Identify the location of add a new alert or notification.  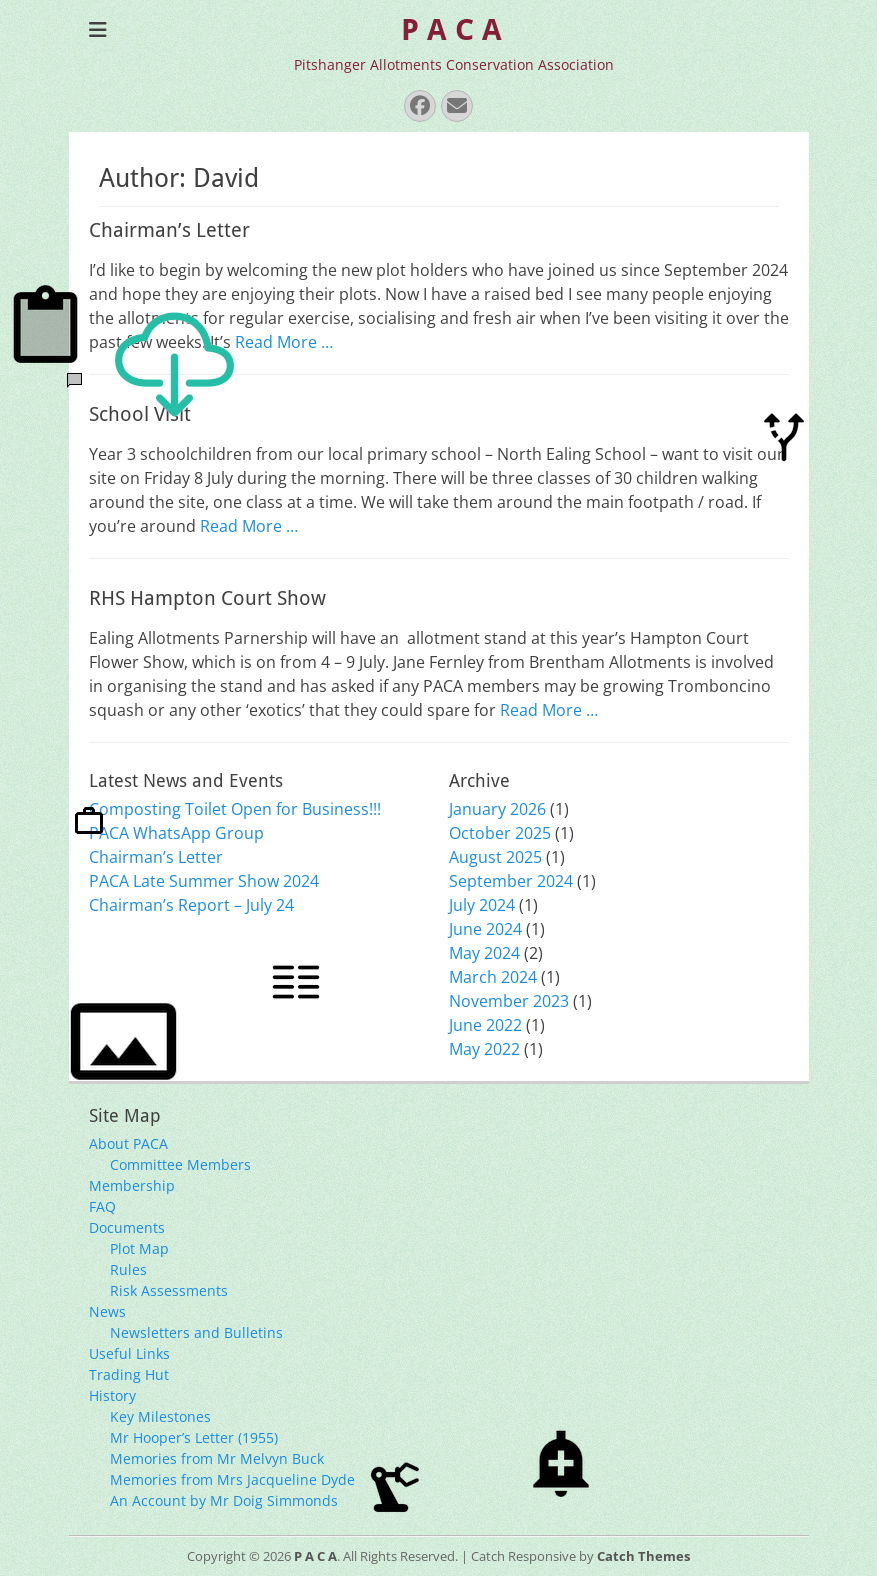
(561, 1463).